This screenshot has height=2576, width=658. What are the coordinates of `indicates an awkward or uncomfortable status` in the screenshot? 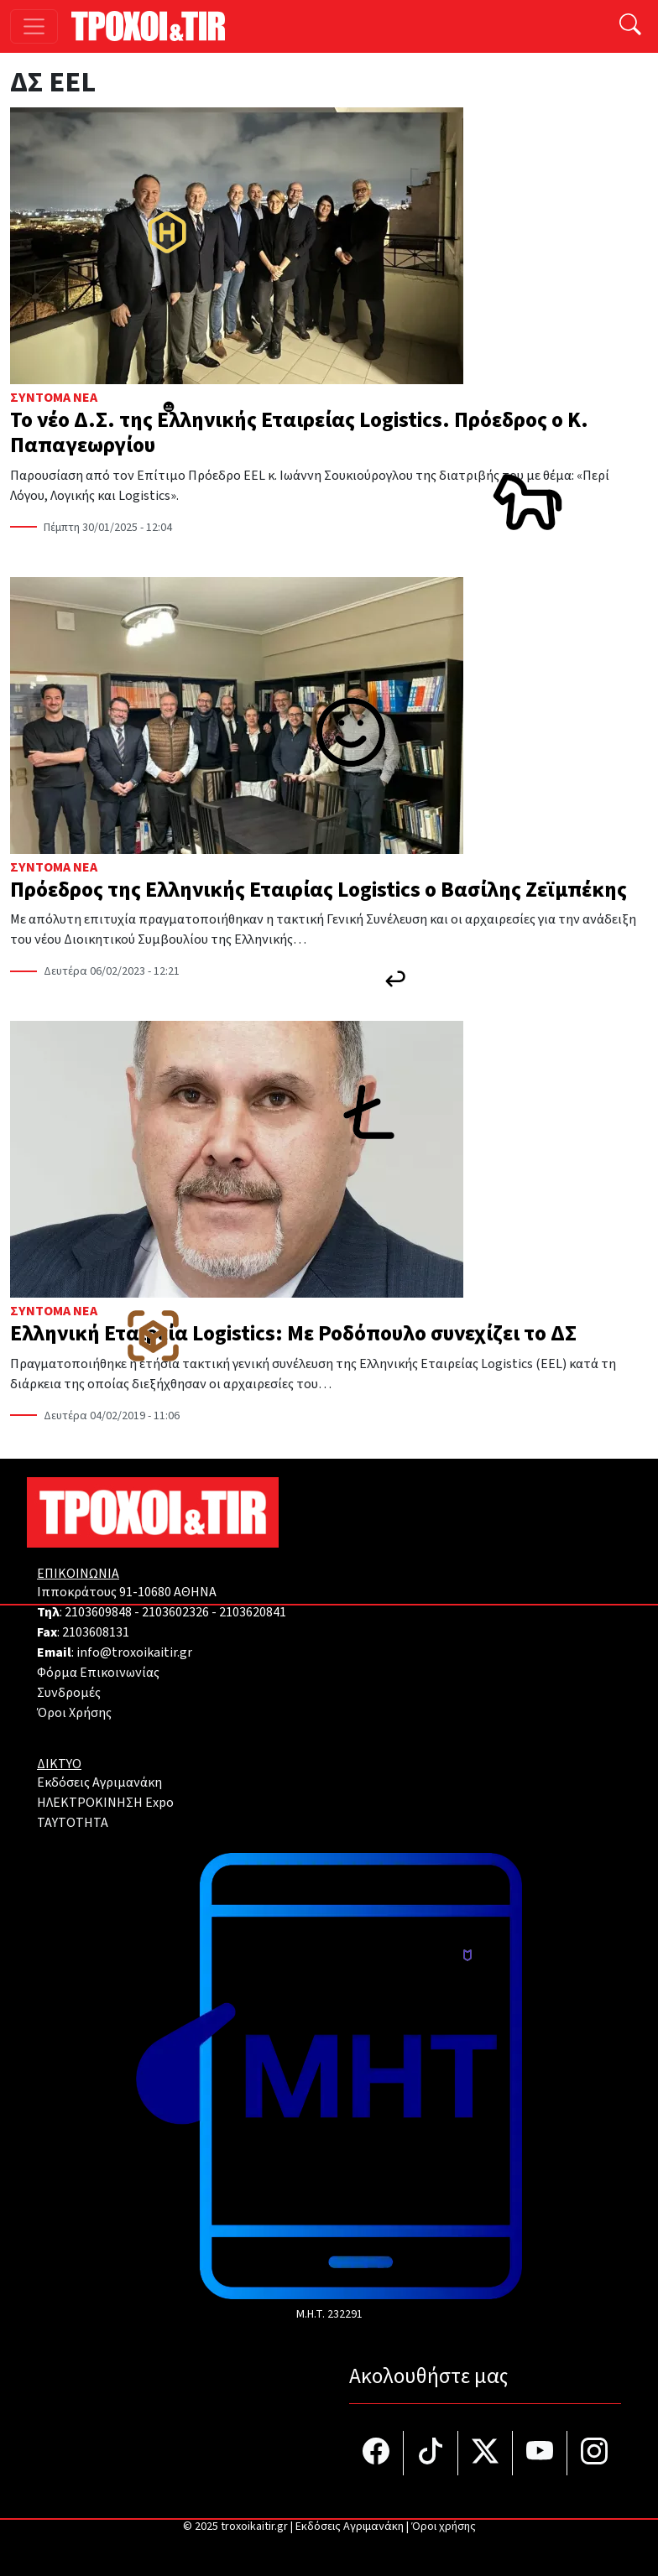 It's located at (169, 407).